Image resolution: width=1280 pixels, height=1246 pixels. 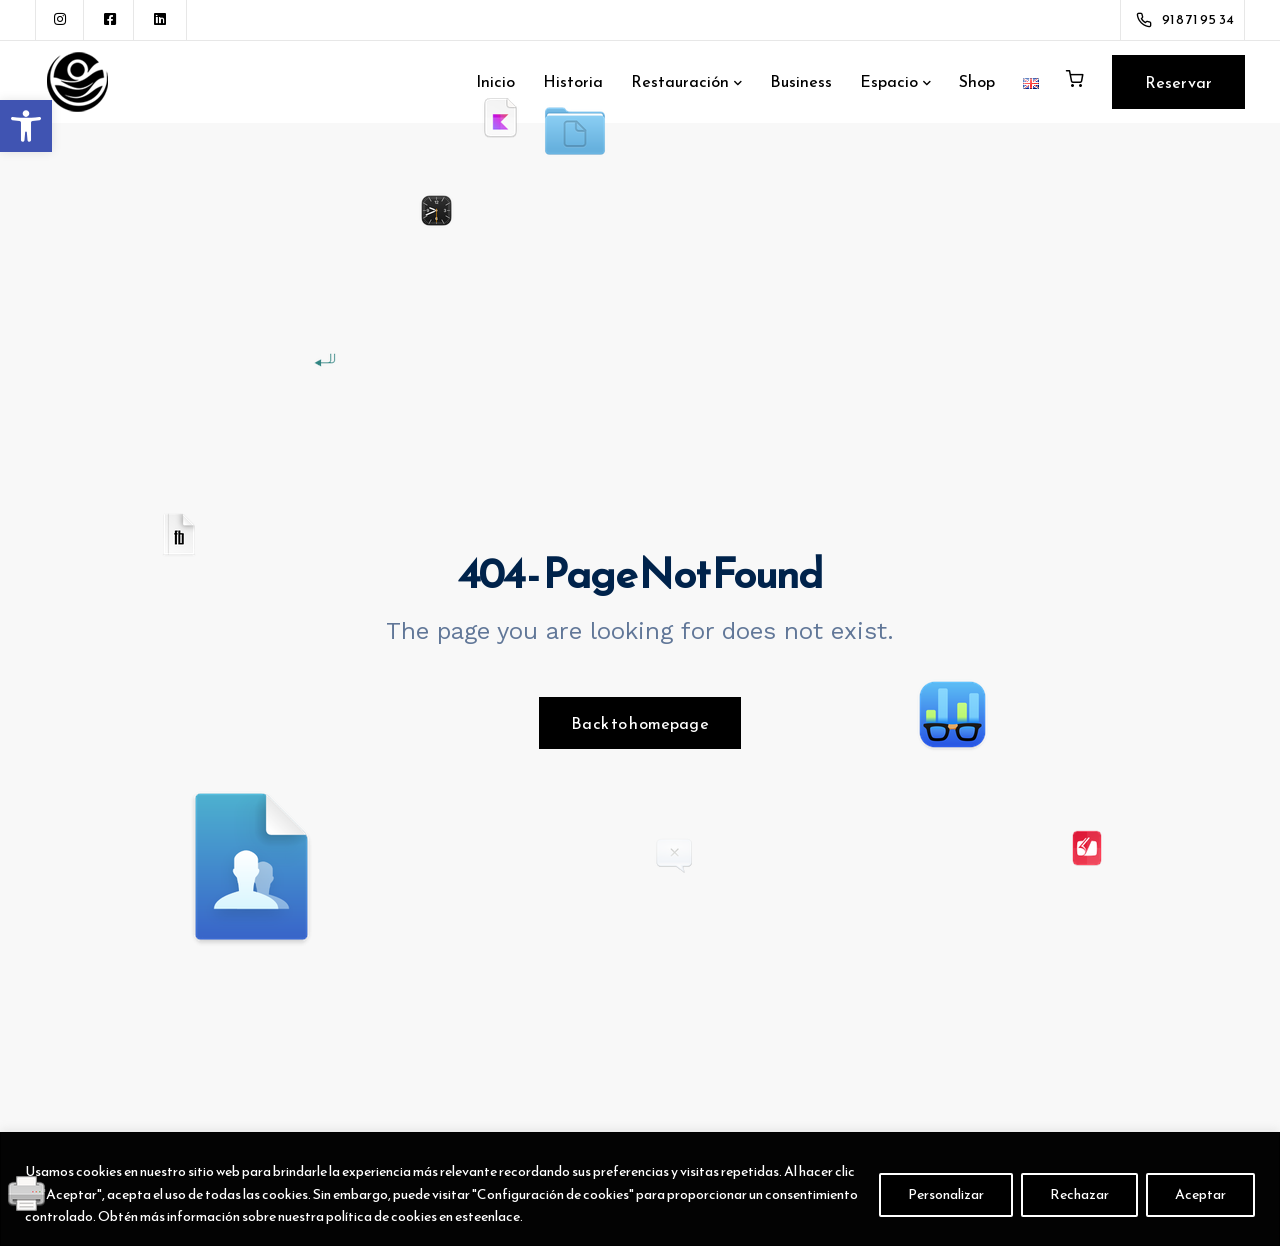 I want to click on open the clock app, so click(x=436, y=210).